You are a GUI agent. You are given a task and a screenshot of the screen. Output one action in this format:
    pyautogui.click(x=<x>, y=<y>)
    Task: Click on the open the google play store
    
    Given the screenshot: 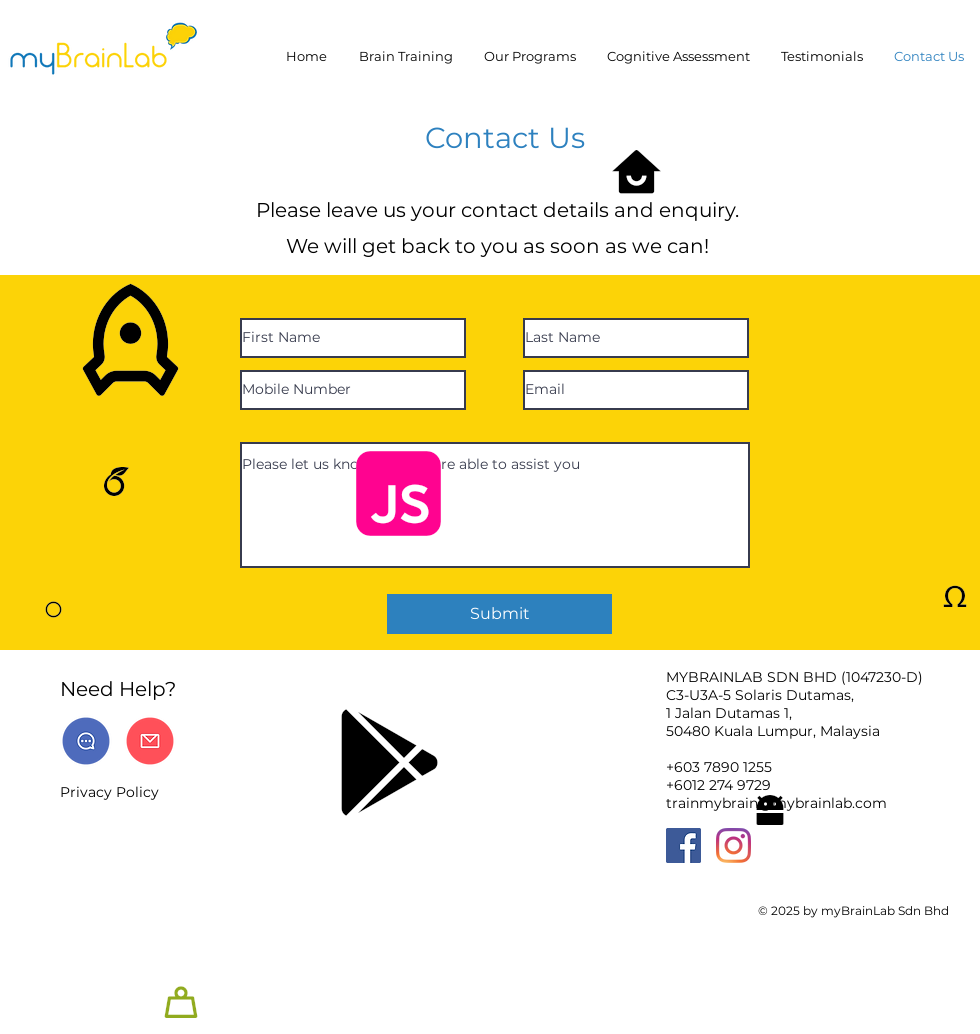 What is the action you would take?
    pyautogui.click(x=389, y=762)
    